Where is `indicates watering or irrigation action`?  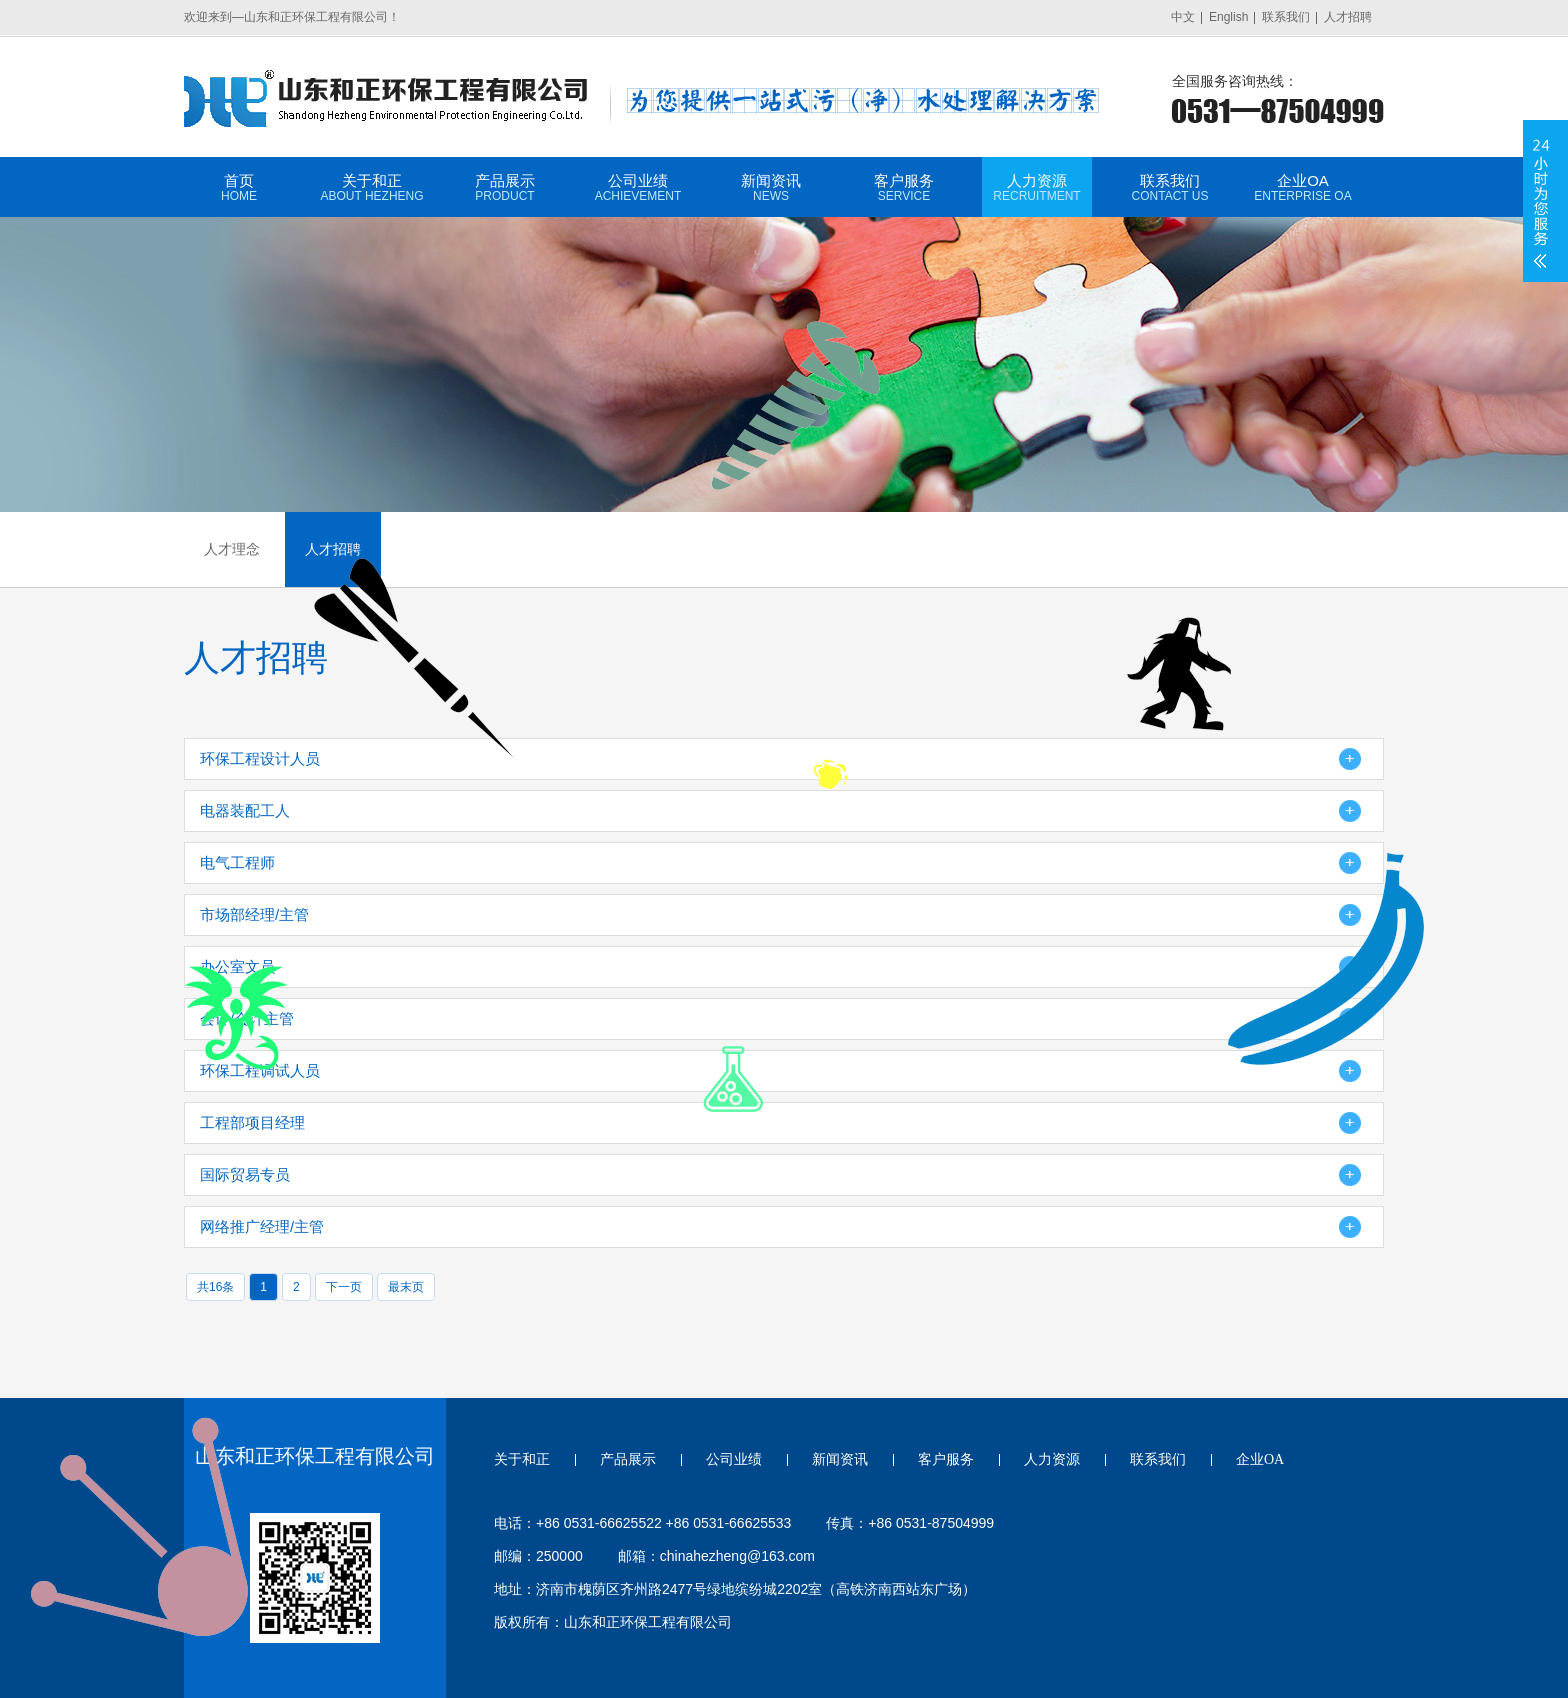 indicates watering or irrigation action is located at coordinates (830, 774).